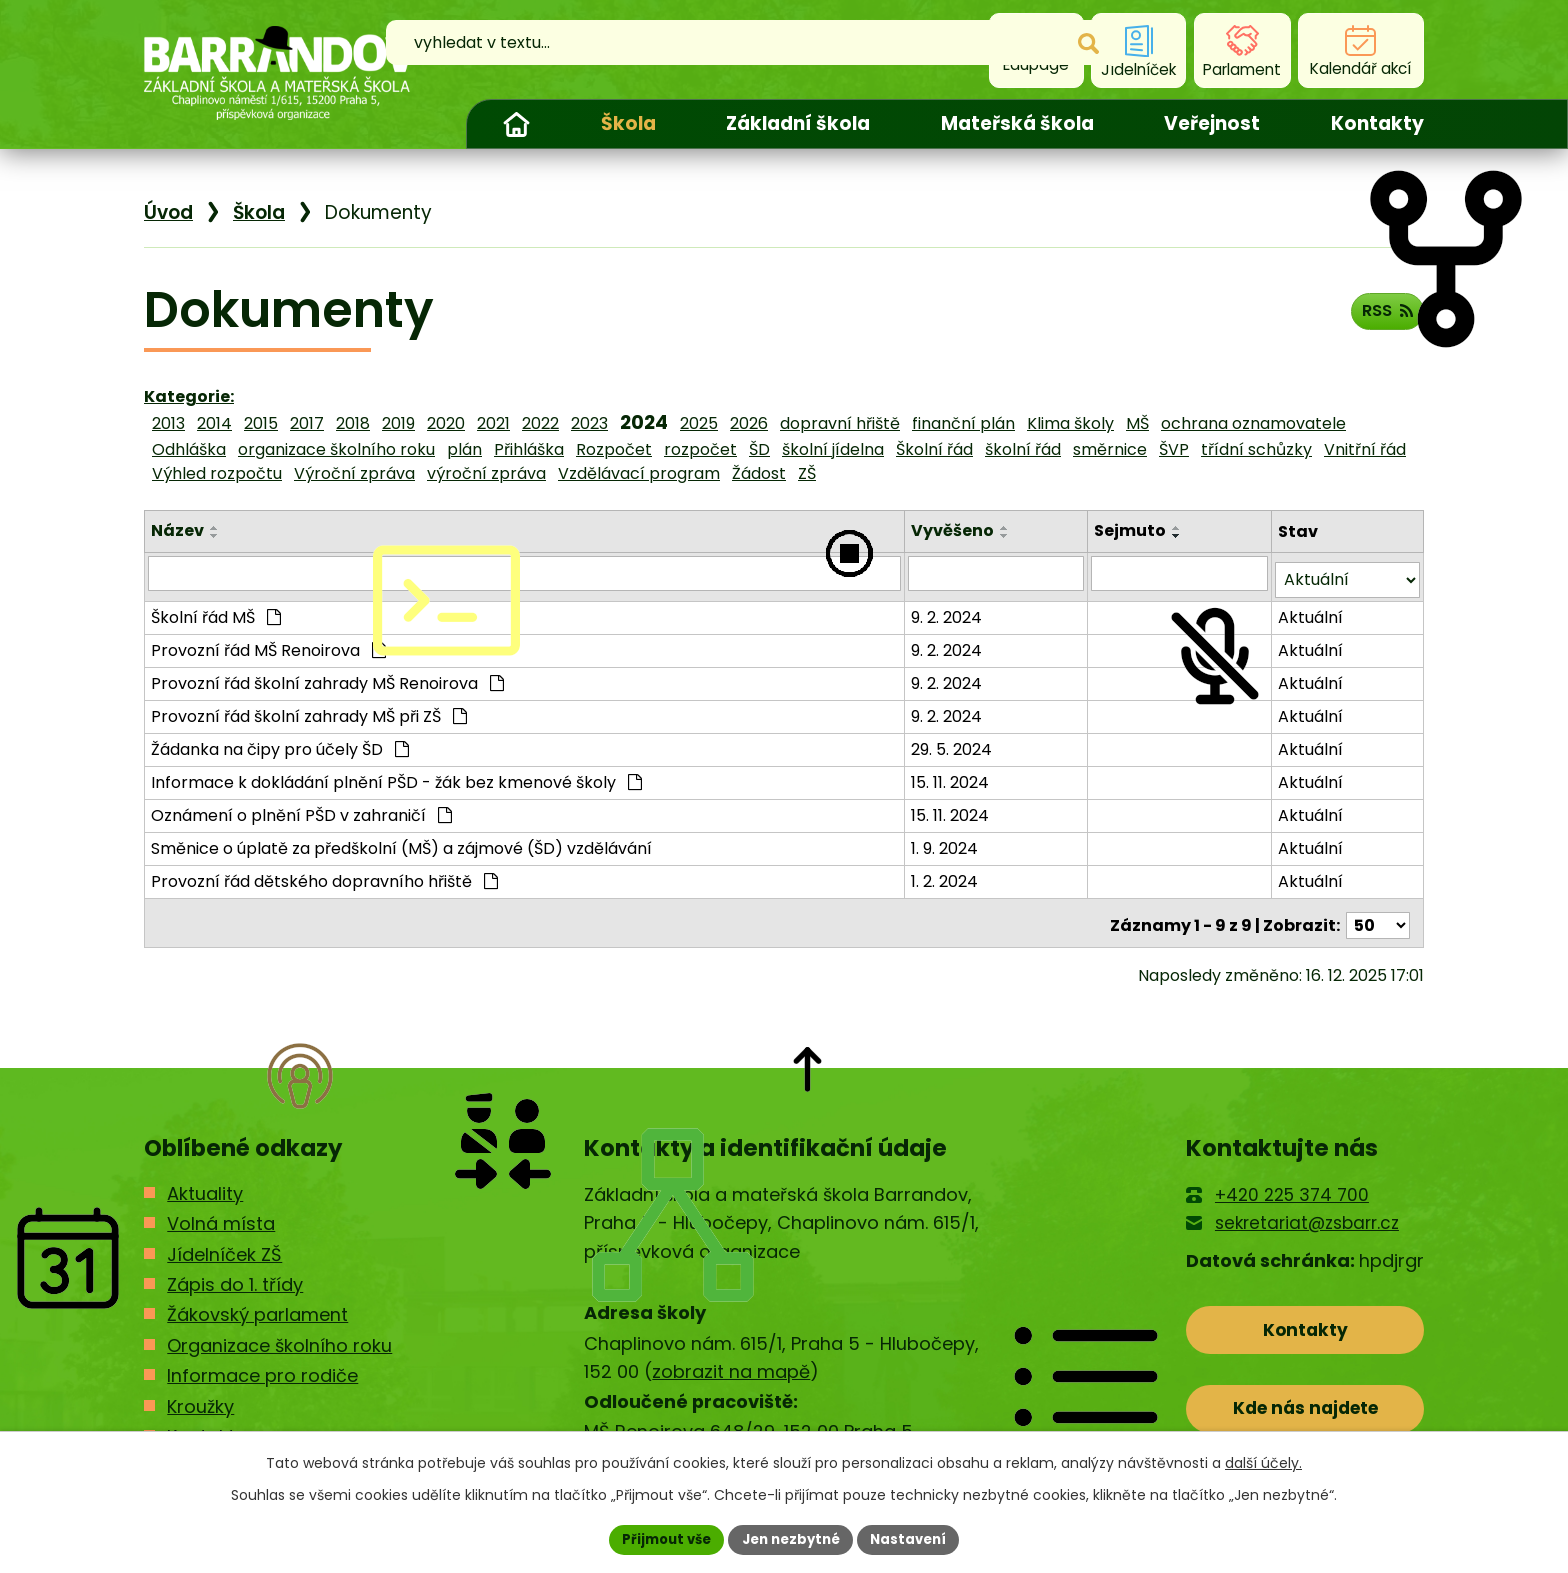 This screenshot has width=1568, height=1573. What do you see at coordinates (503, 1141) in the screenshot?
I see `military-to-civilian transition services` at bounding box center [503, 1141].